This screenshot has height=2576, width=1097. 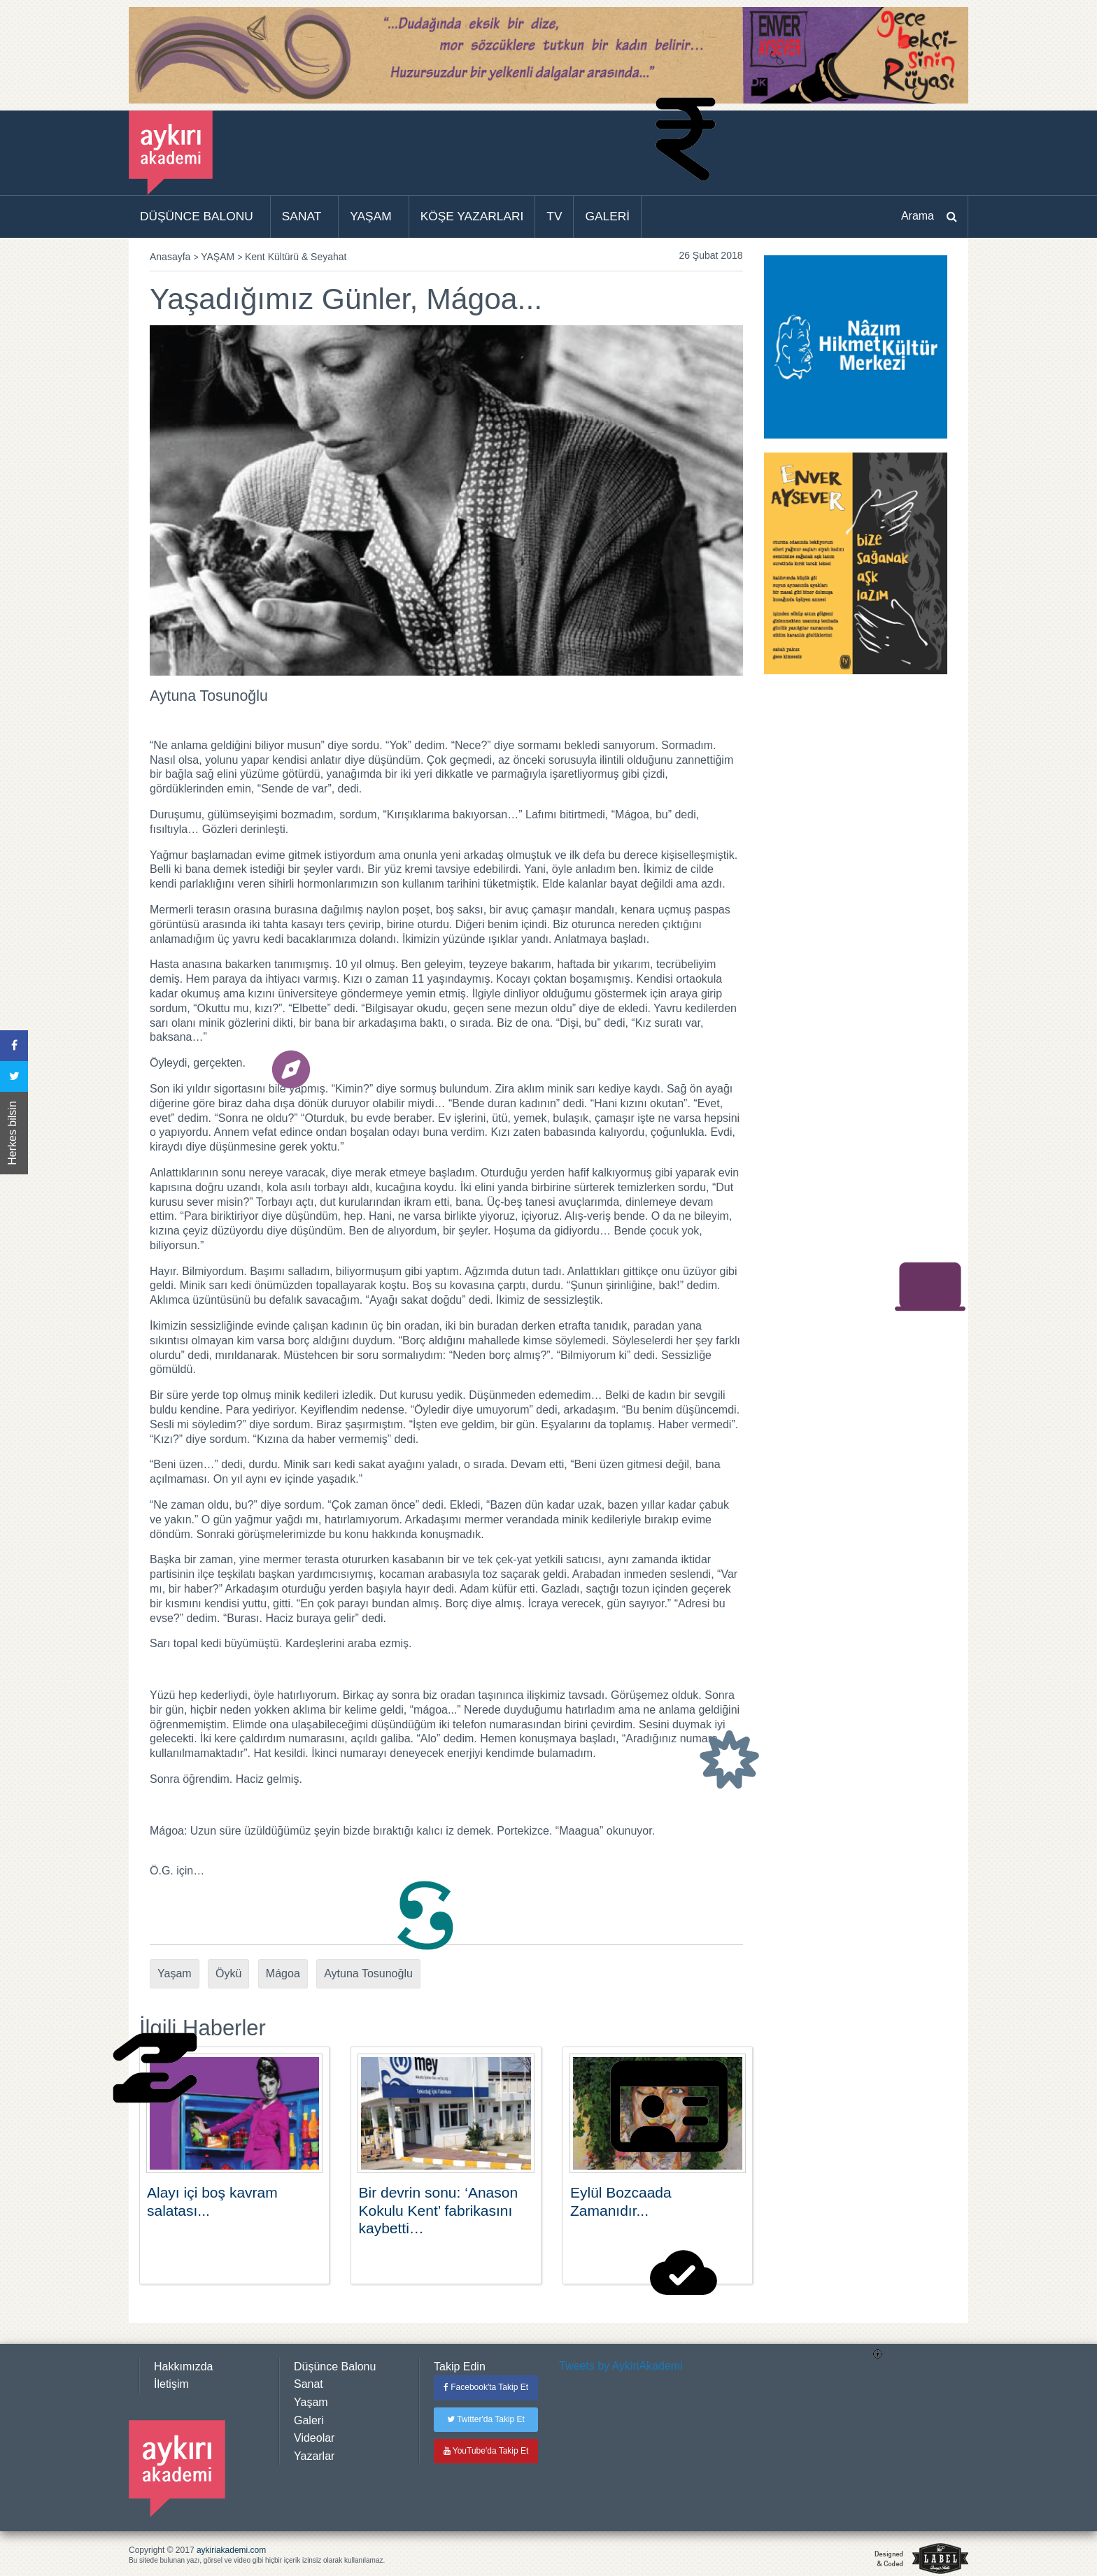 What do you see at coordinates (729, 1759) in the screenshot?
I see `represents the Bahá'í faith symbol` at bounding box center [729, 1759].